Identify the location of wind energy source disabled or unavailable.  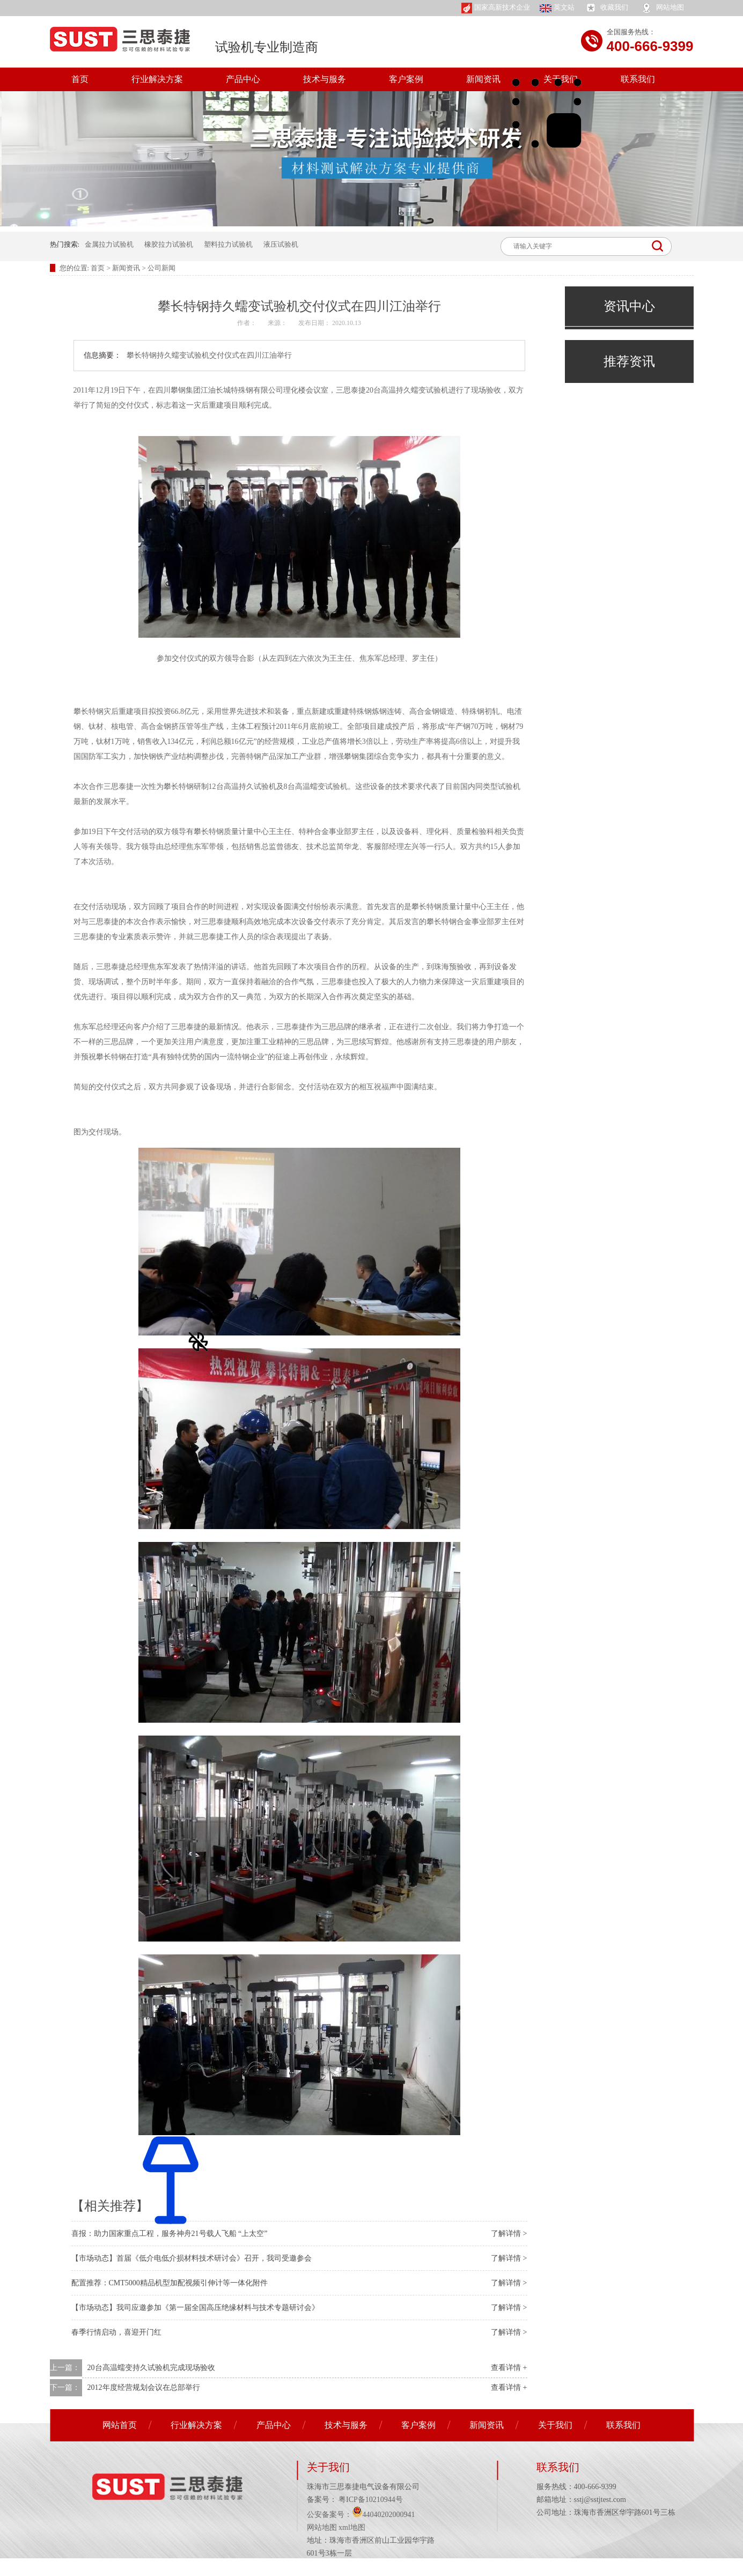
(198, 1341).